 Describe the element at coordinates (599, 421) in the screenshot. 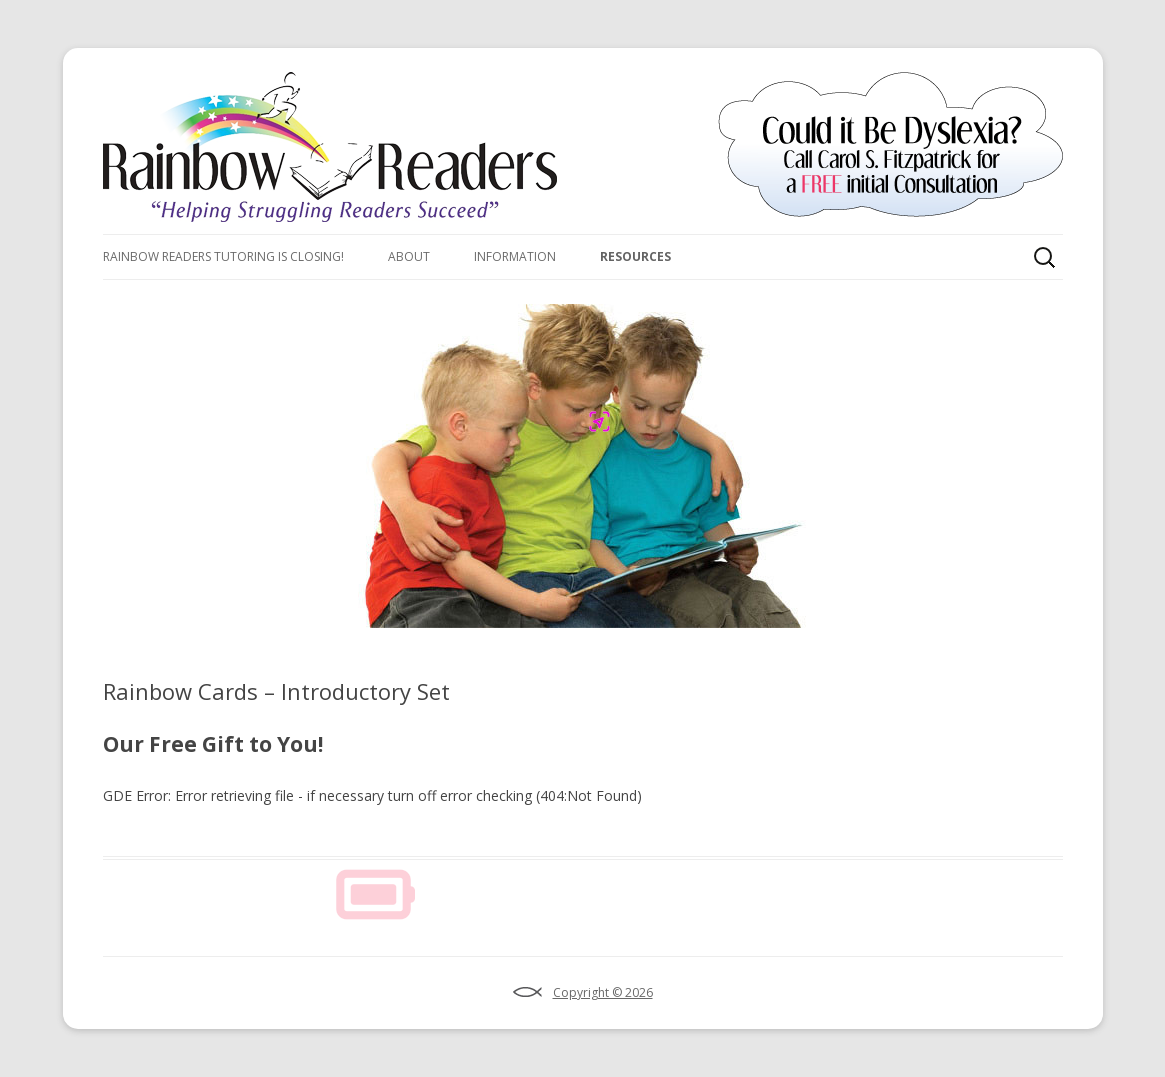

I see `scan to detect current location` at that location.